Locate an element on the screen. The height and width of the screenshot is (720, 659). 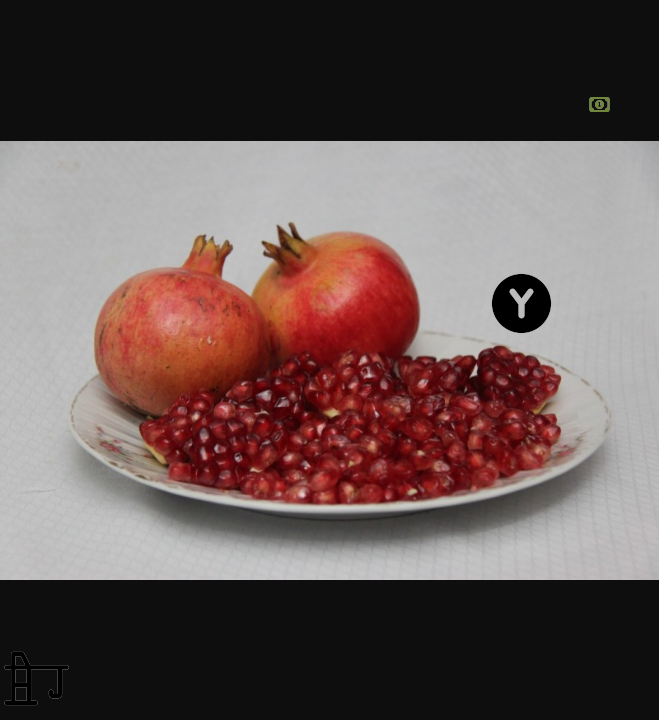
construction or building in progress is located at coordinates (35, 678).